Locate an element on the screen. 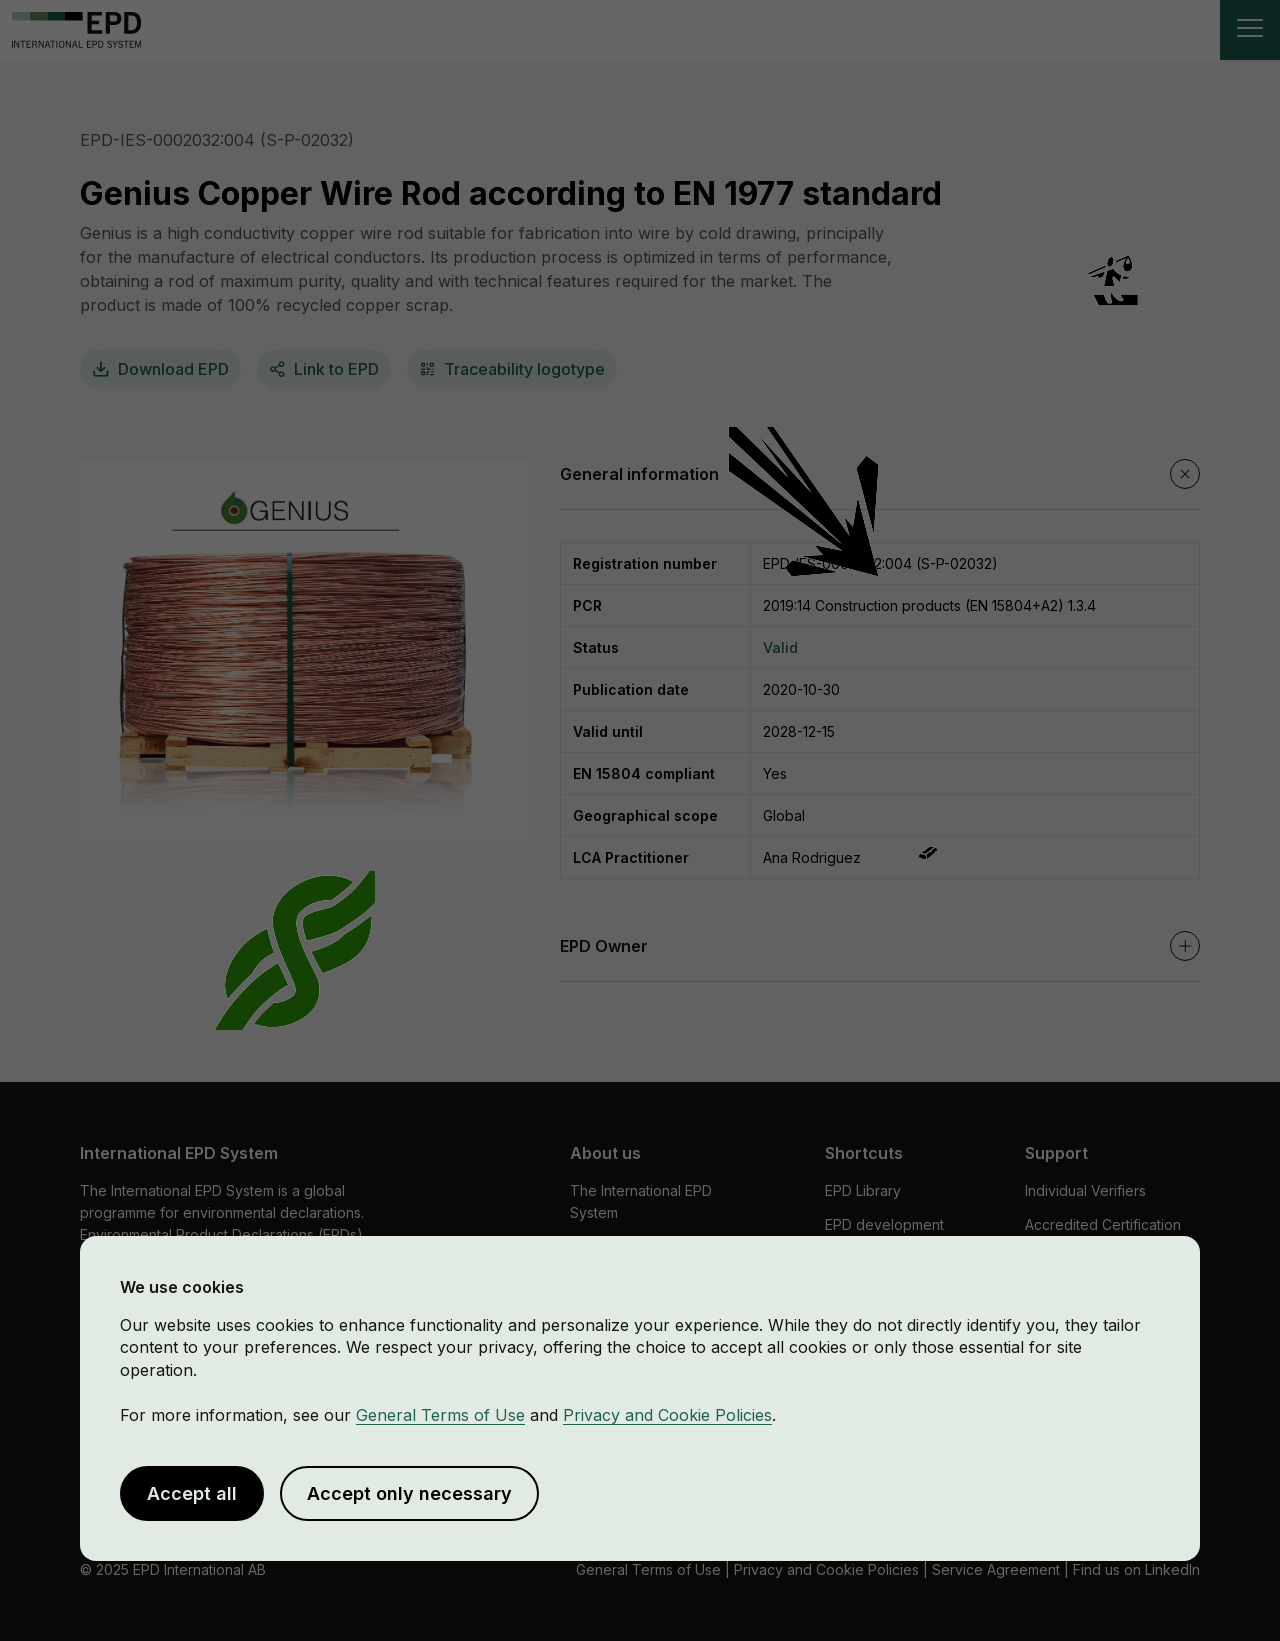 The width and height of the screenshot is (1280, 1641). fast forward or skip ahead is located at coordinates (803, 501).